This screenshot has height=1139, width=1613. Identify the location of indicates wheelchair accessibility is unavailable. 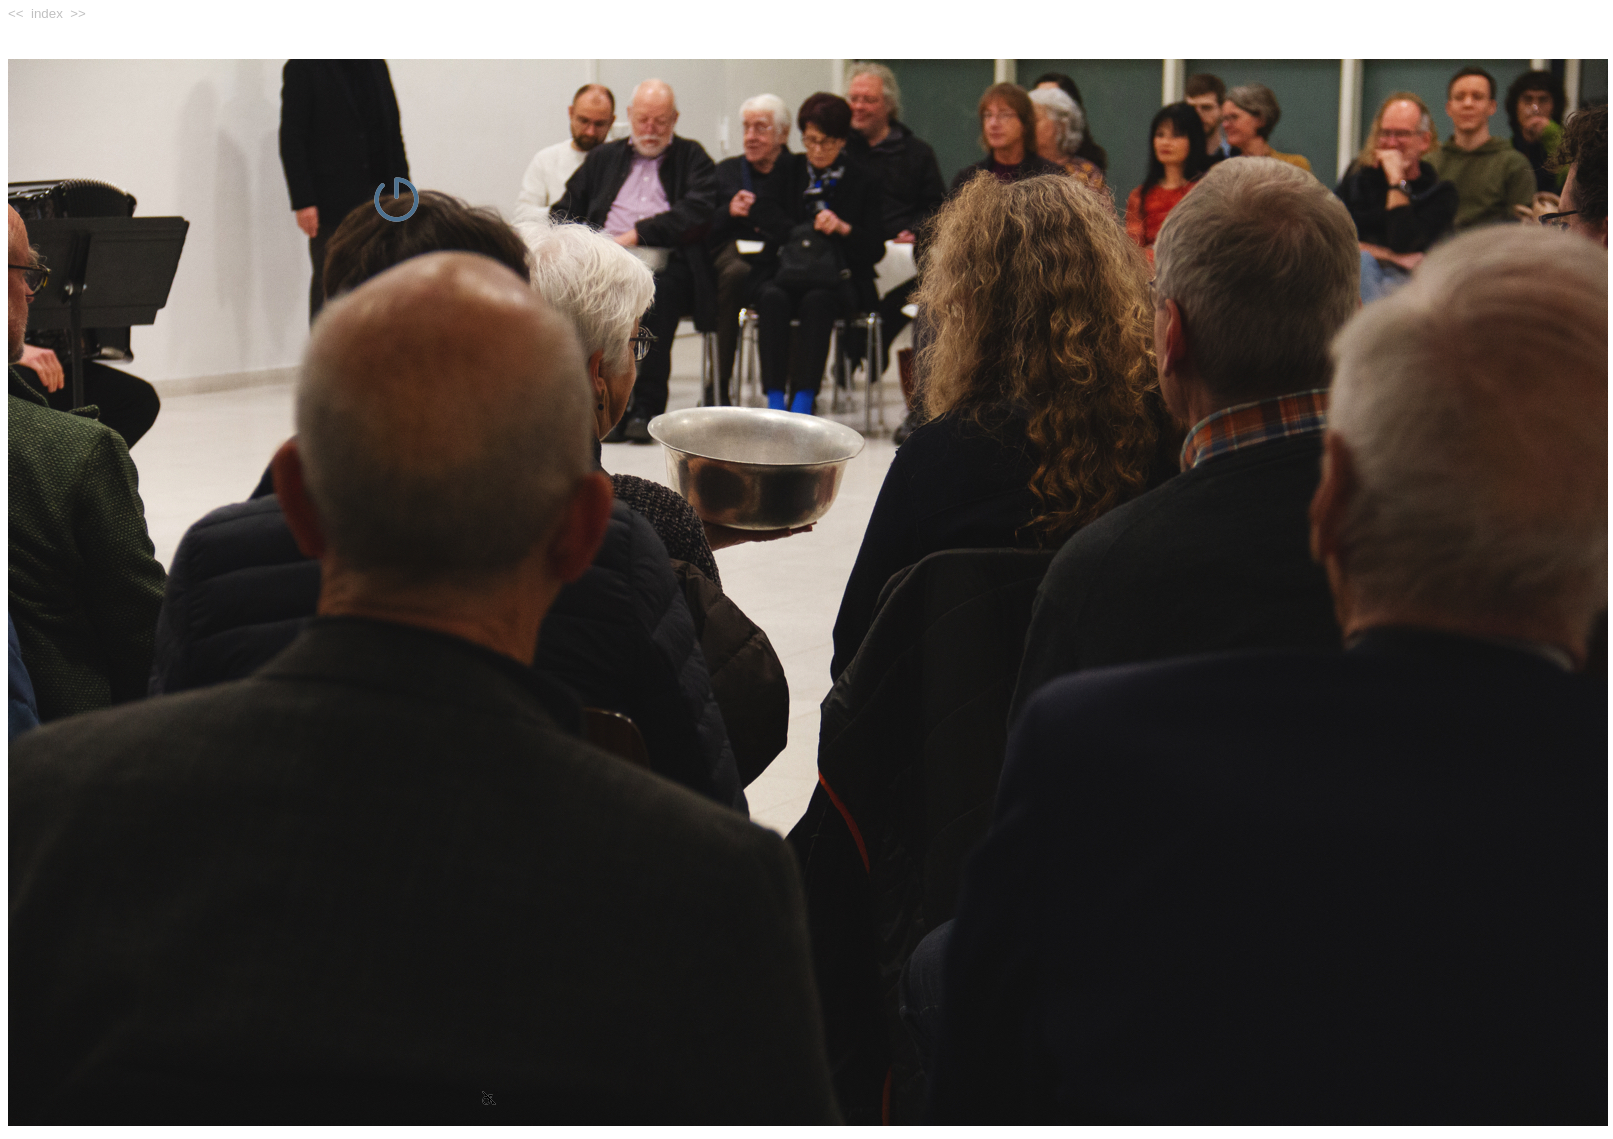
(489, 1098).